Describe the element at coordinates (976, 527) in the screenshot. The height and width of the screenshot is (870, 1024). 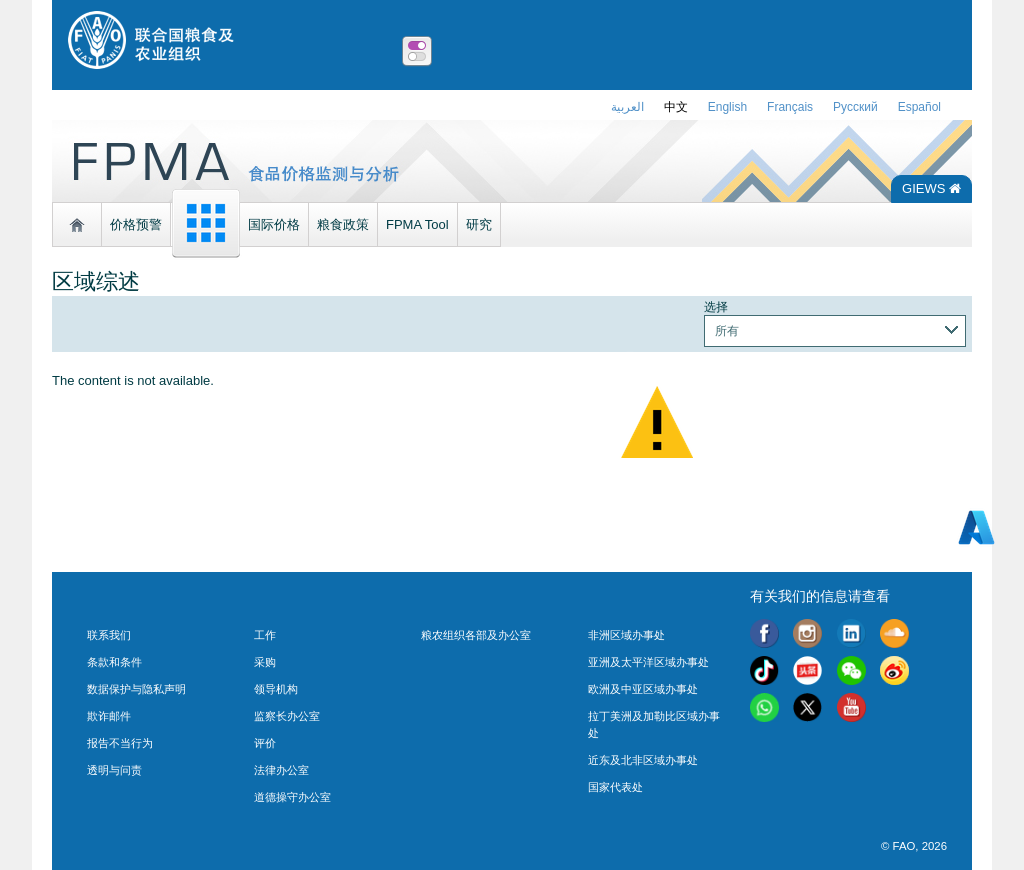
I see `open Microsoft Azure portal` at that location.